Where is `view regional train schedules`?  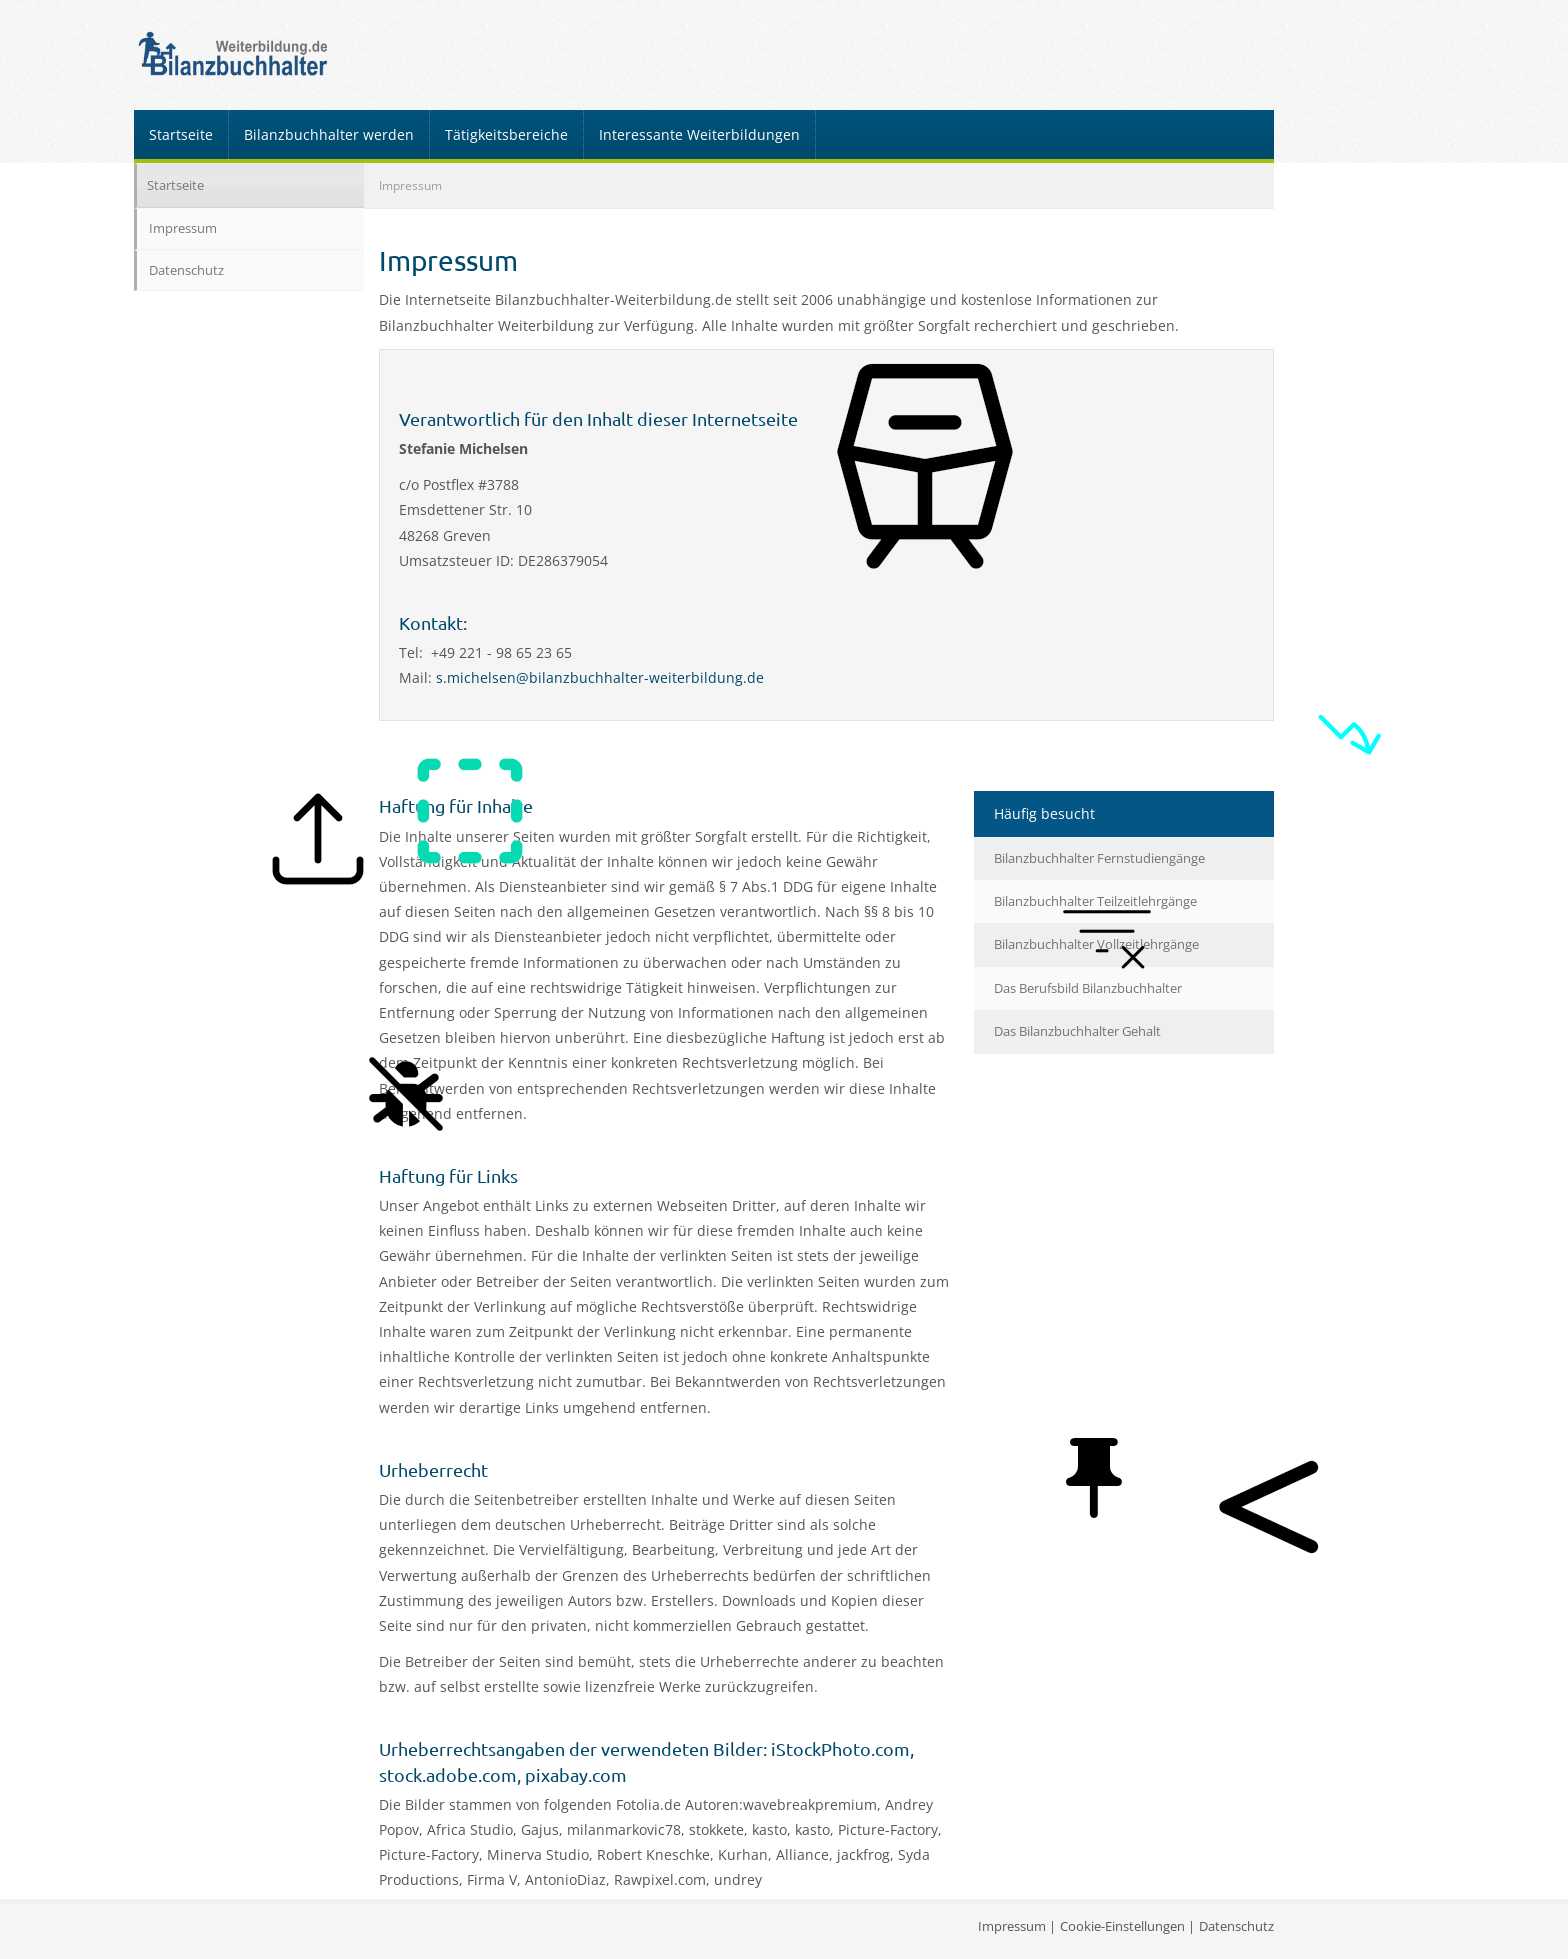
view regional train schedules is located at coordinates (925, 459).